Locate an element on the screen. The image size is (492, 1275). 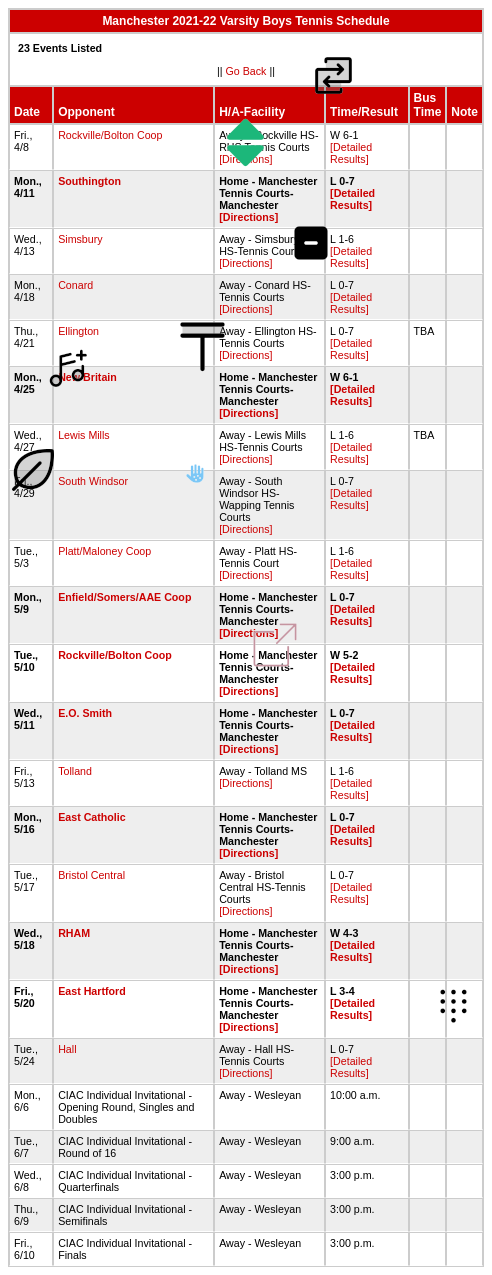
remove an item from a list is located at coordinates (311, 243).